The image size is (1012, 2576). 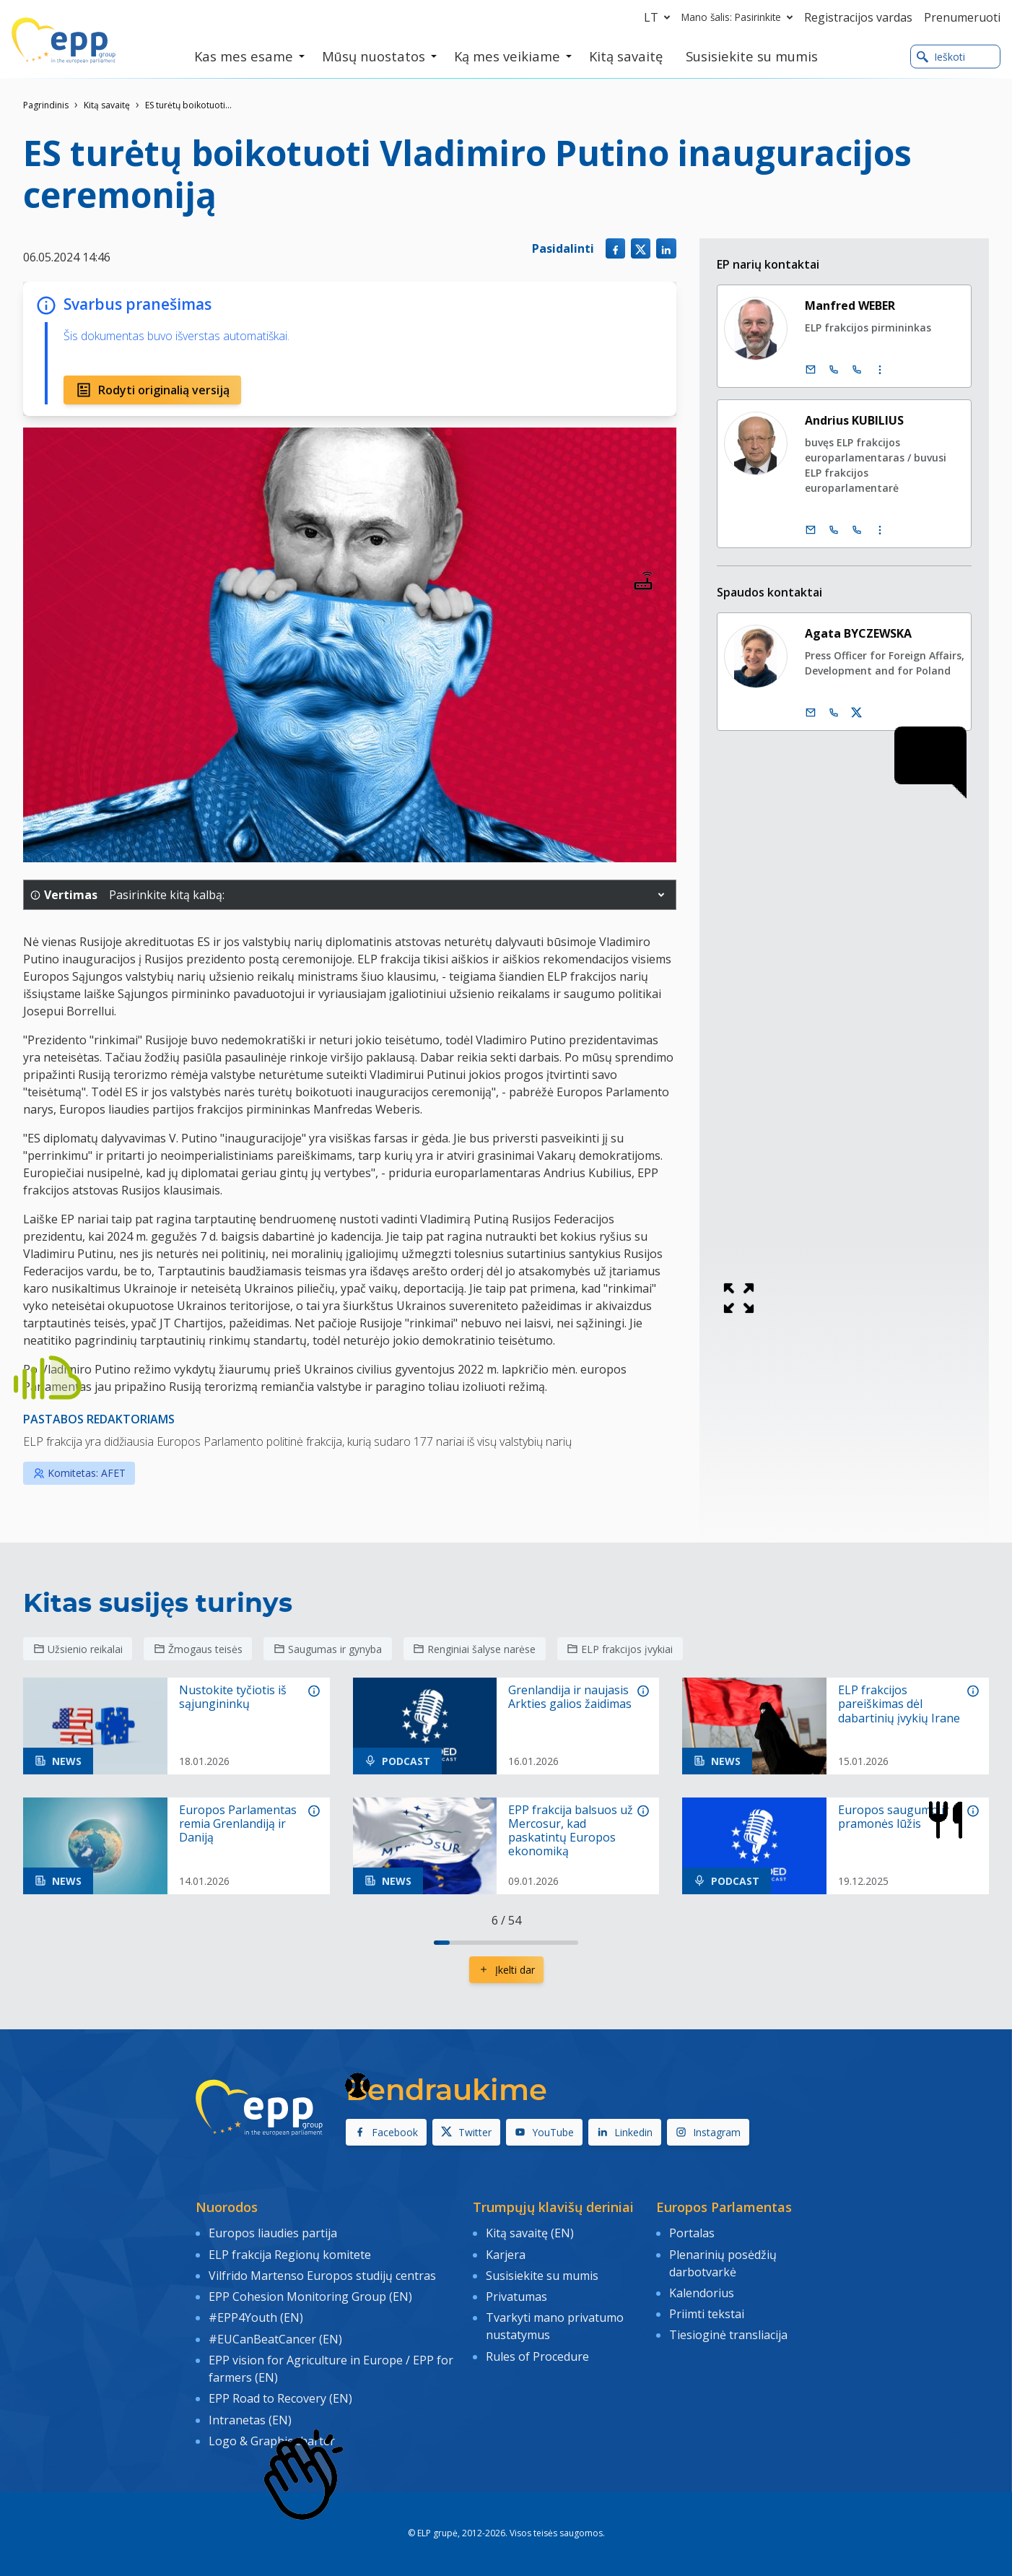 What do you see at coordinates (357, 2085) in the screenshot?
I see `access baseball or sports content` at bounding box center [357, 2085].